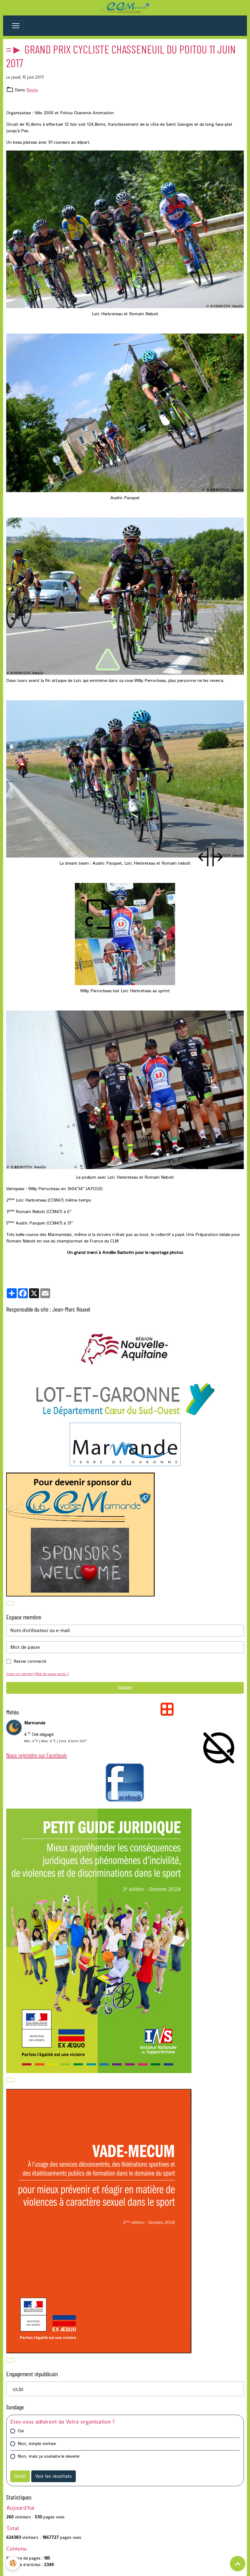 The height and width of the screenshot is (2576, 250). I want to click on play or start media content, so click(108, 660).